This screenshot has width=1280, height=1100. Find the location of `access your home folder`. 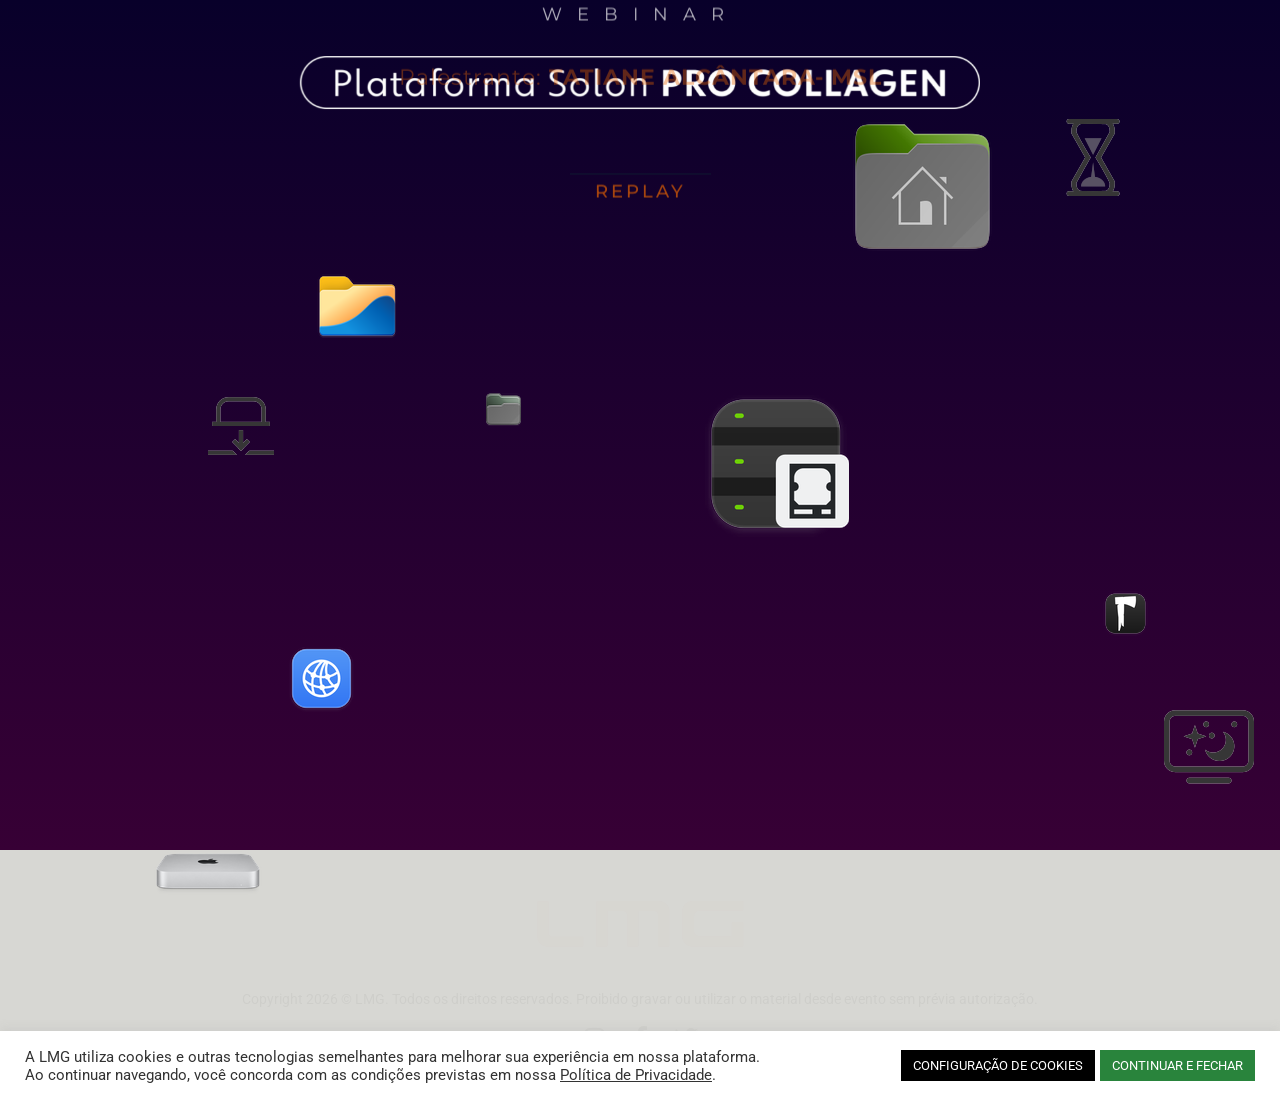

access your home folder is located at coordinates (922, 186).